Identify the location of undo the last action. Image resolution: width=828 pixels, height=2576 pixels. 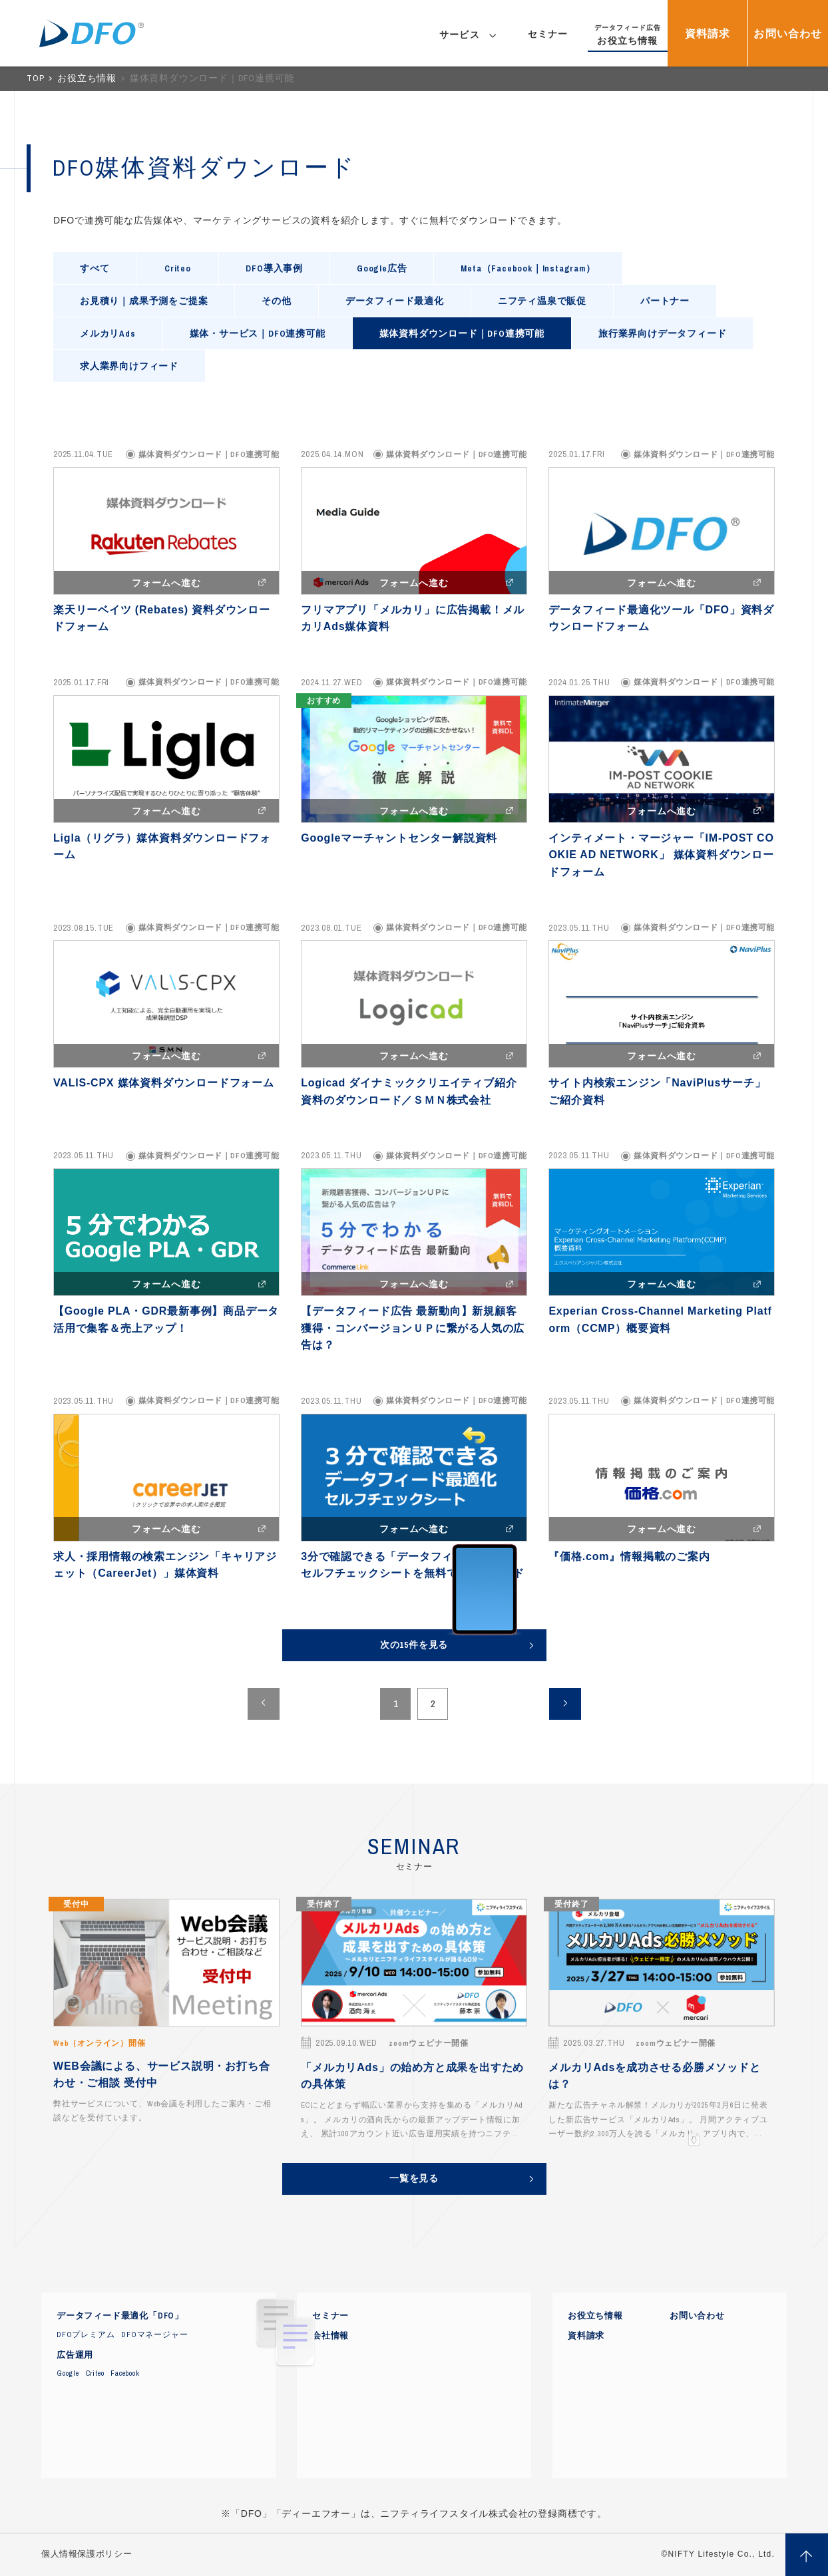
(474, 1434).